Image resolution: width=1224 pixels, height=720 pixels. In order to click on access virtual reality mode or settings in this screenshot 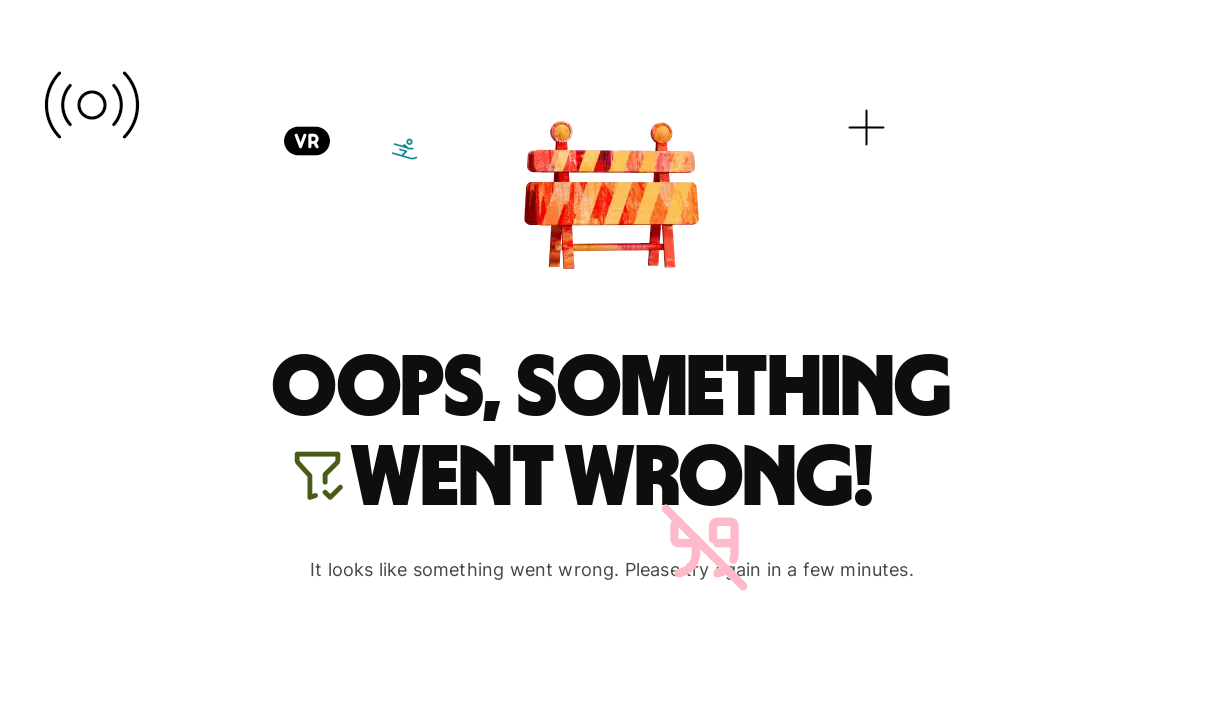, I will do `click(307, 141)`.